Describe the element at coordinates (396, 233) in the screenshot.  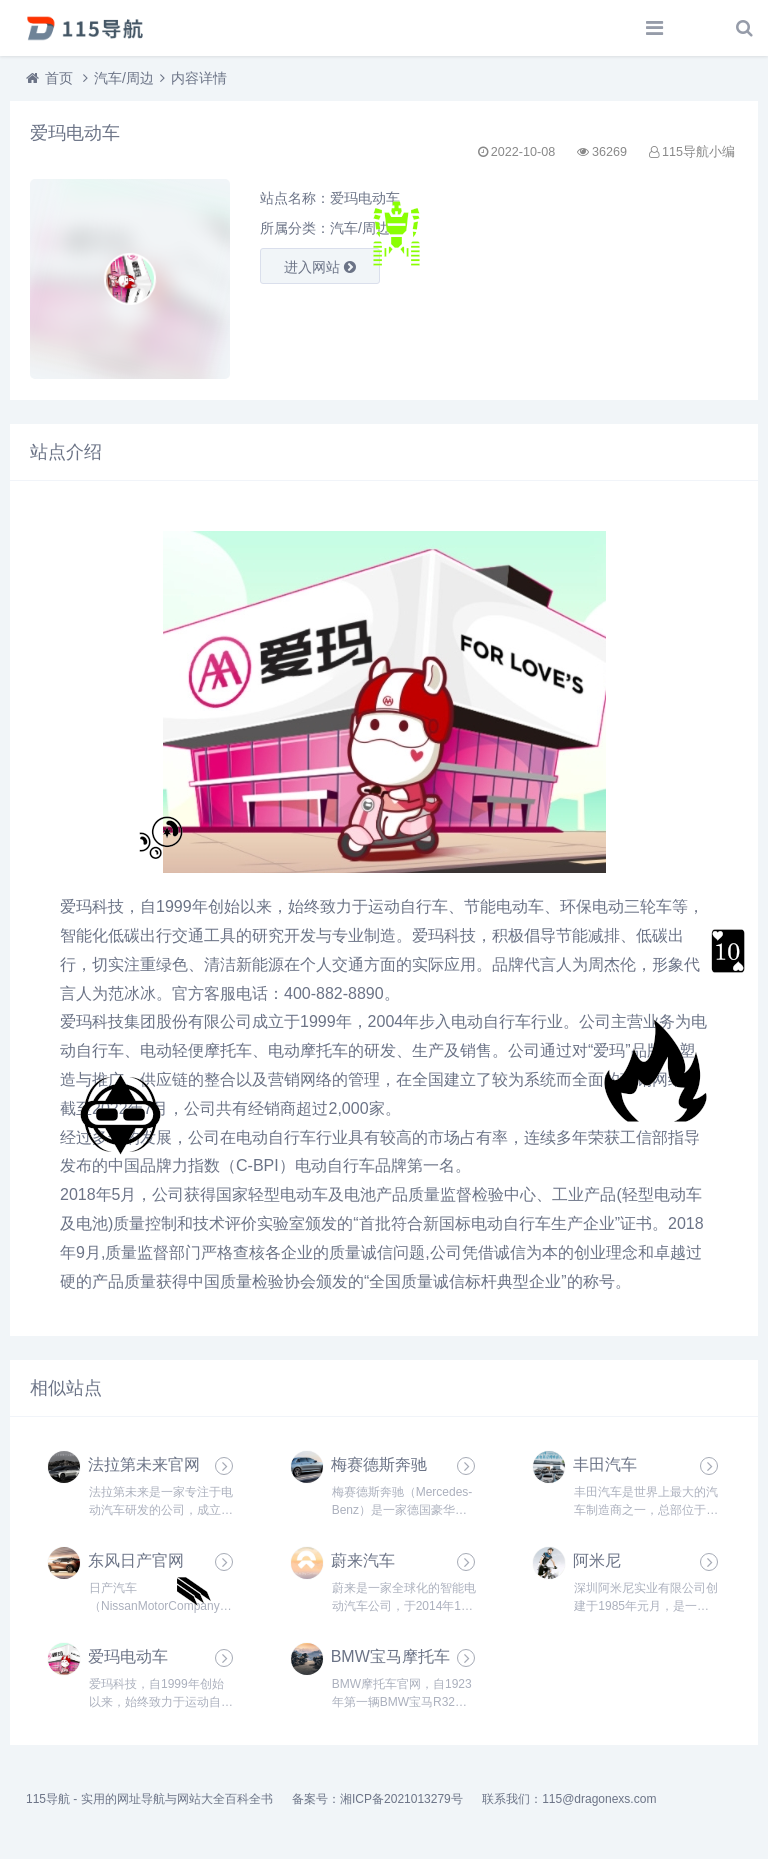
I see `access robot or drone controls` at that location.